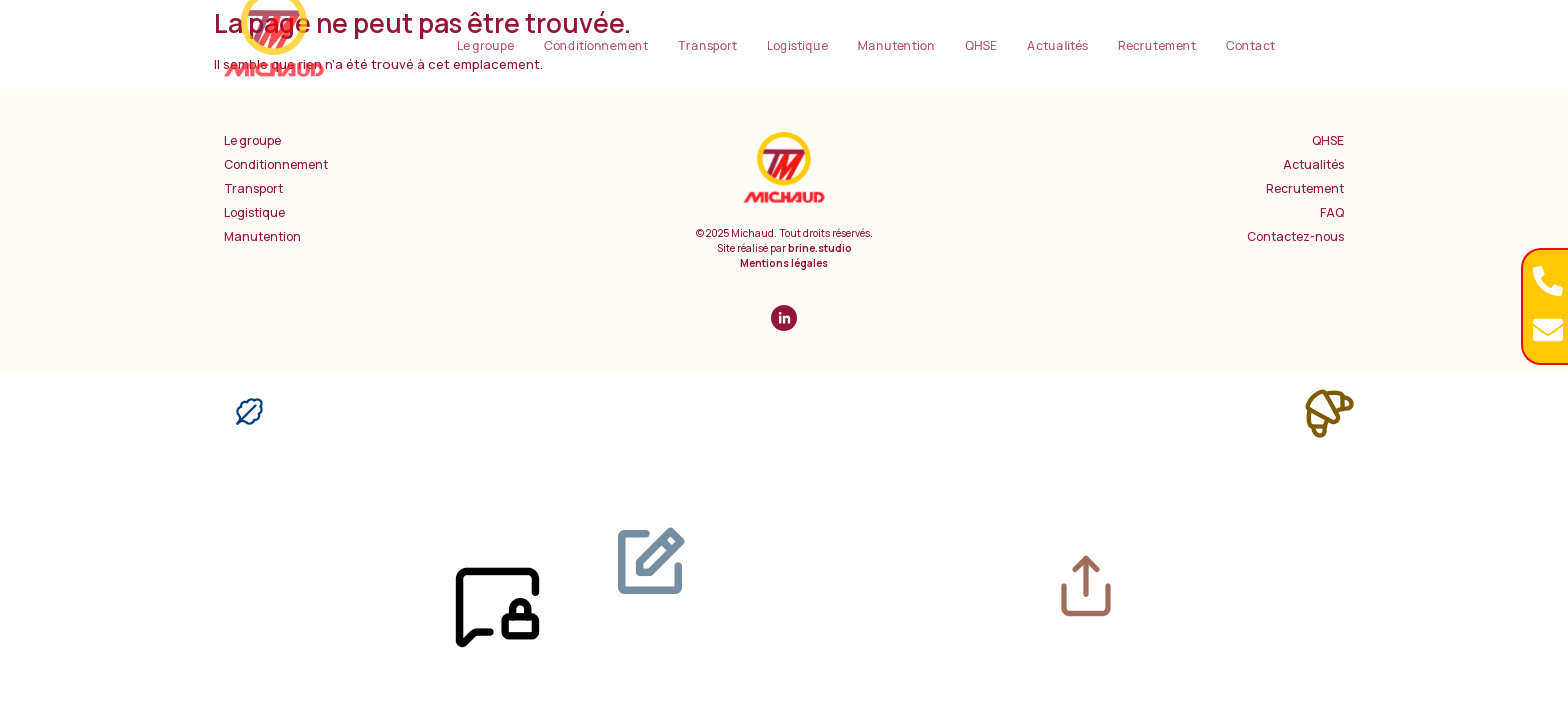  What do you see at coordinates (249, 411) in the screenshot?
I see `view vegetarian or plant-based options` at bounding box center [249, 411].